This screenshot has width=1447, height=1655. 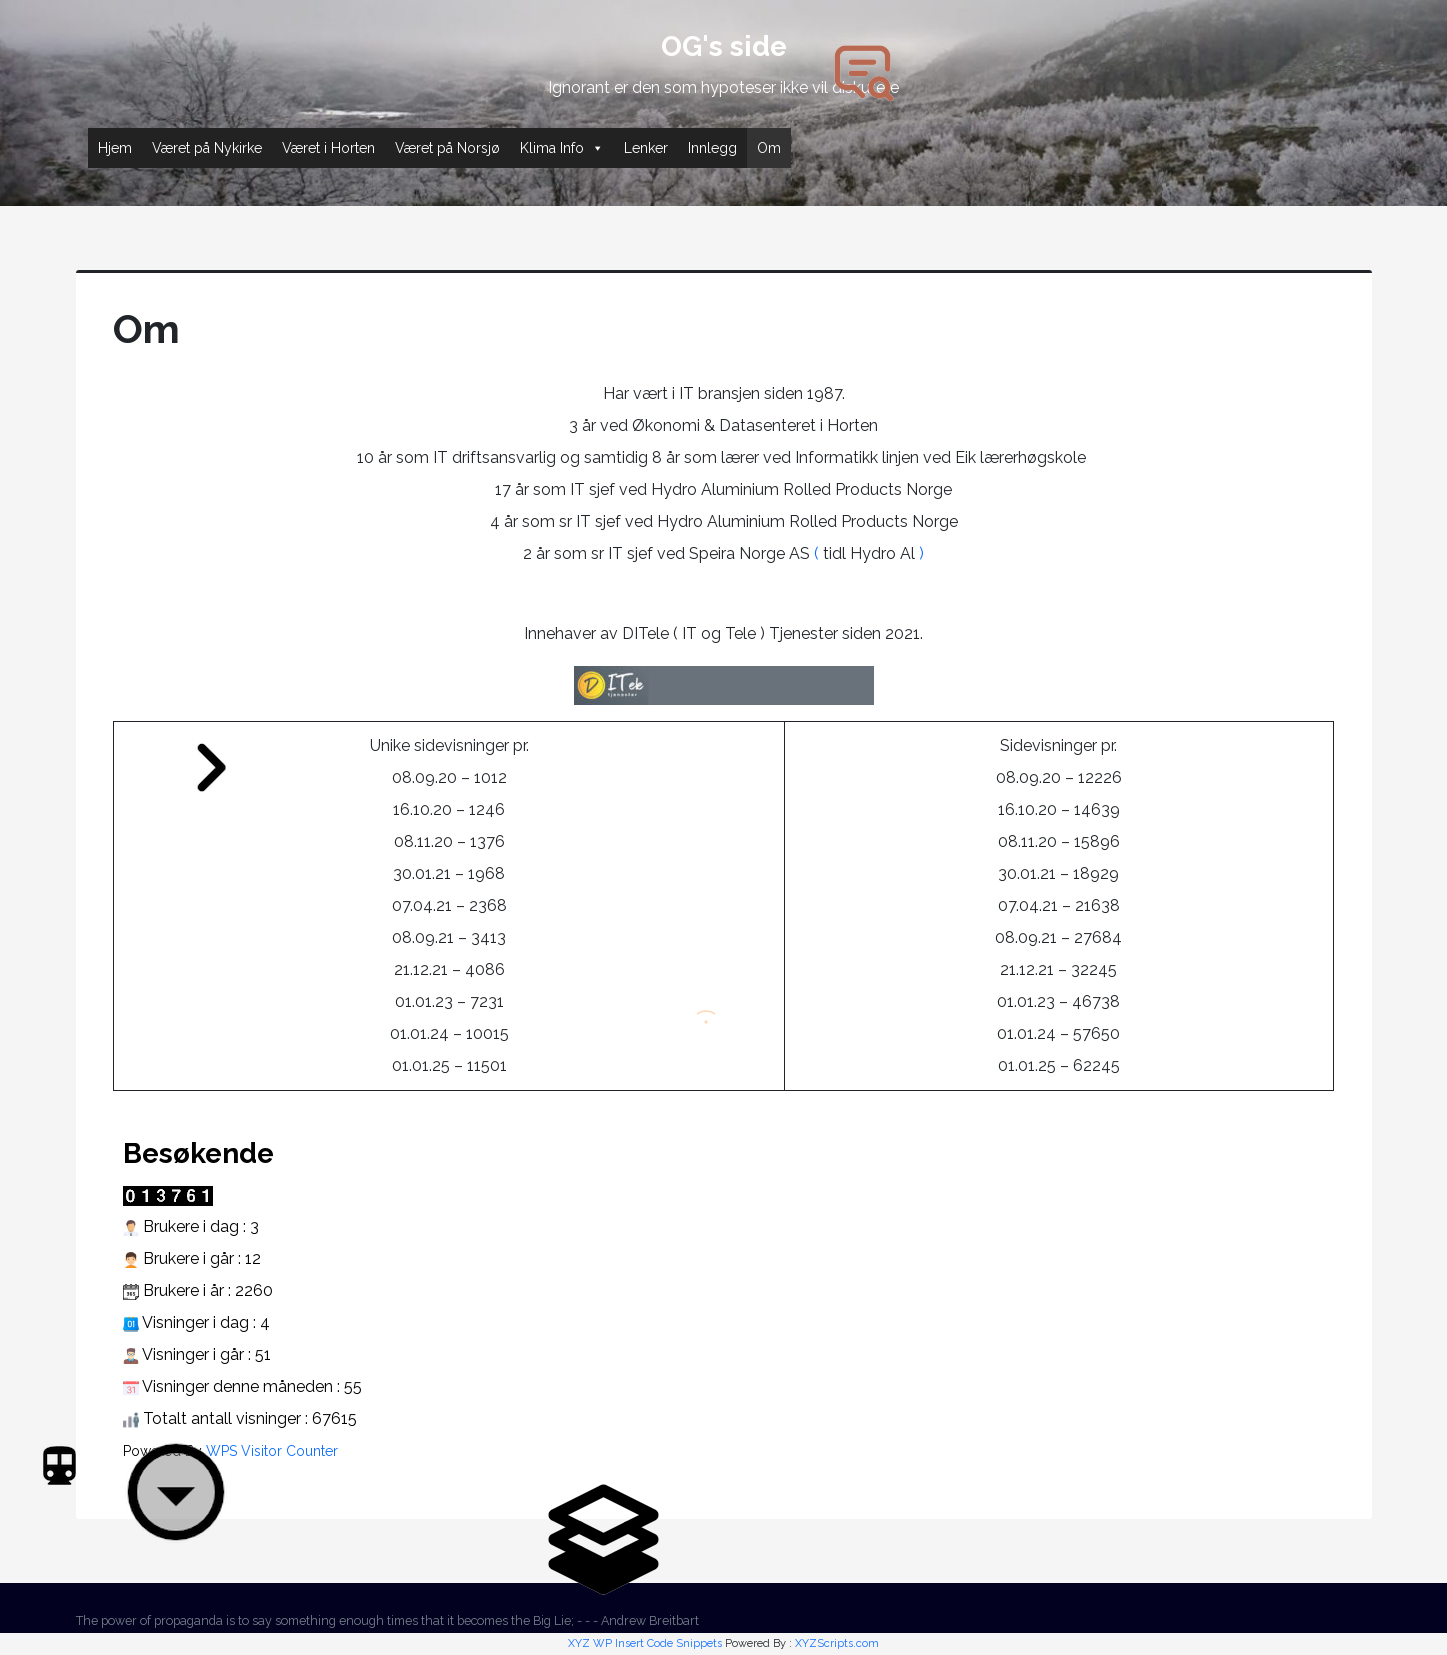 What do you see at coordinates (59, 1466) in the screenshot?
I see `get subway or metro directions` at bounding box center [59, 1466].